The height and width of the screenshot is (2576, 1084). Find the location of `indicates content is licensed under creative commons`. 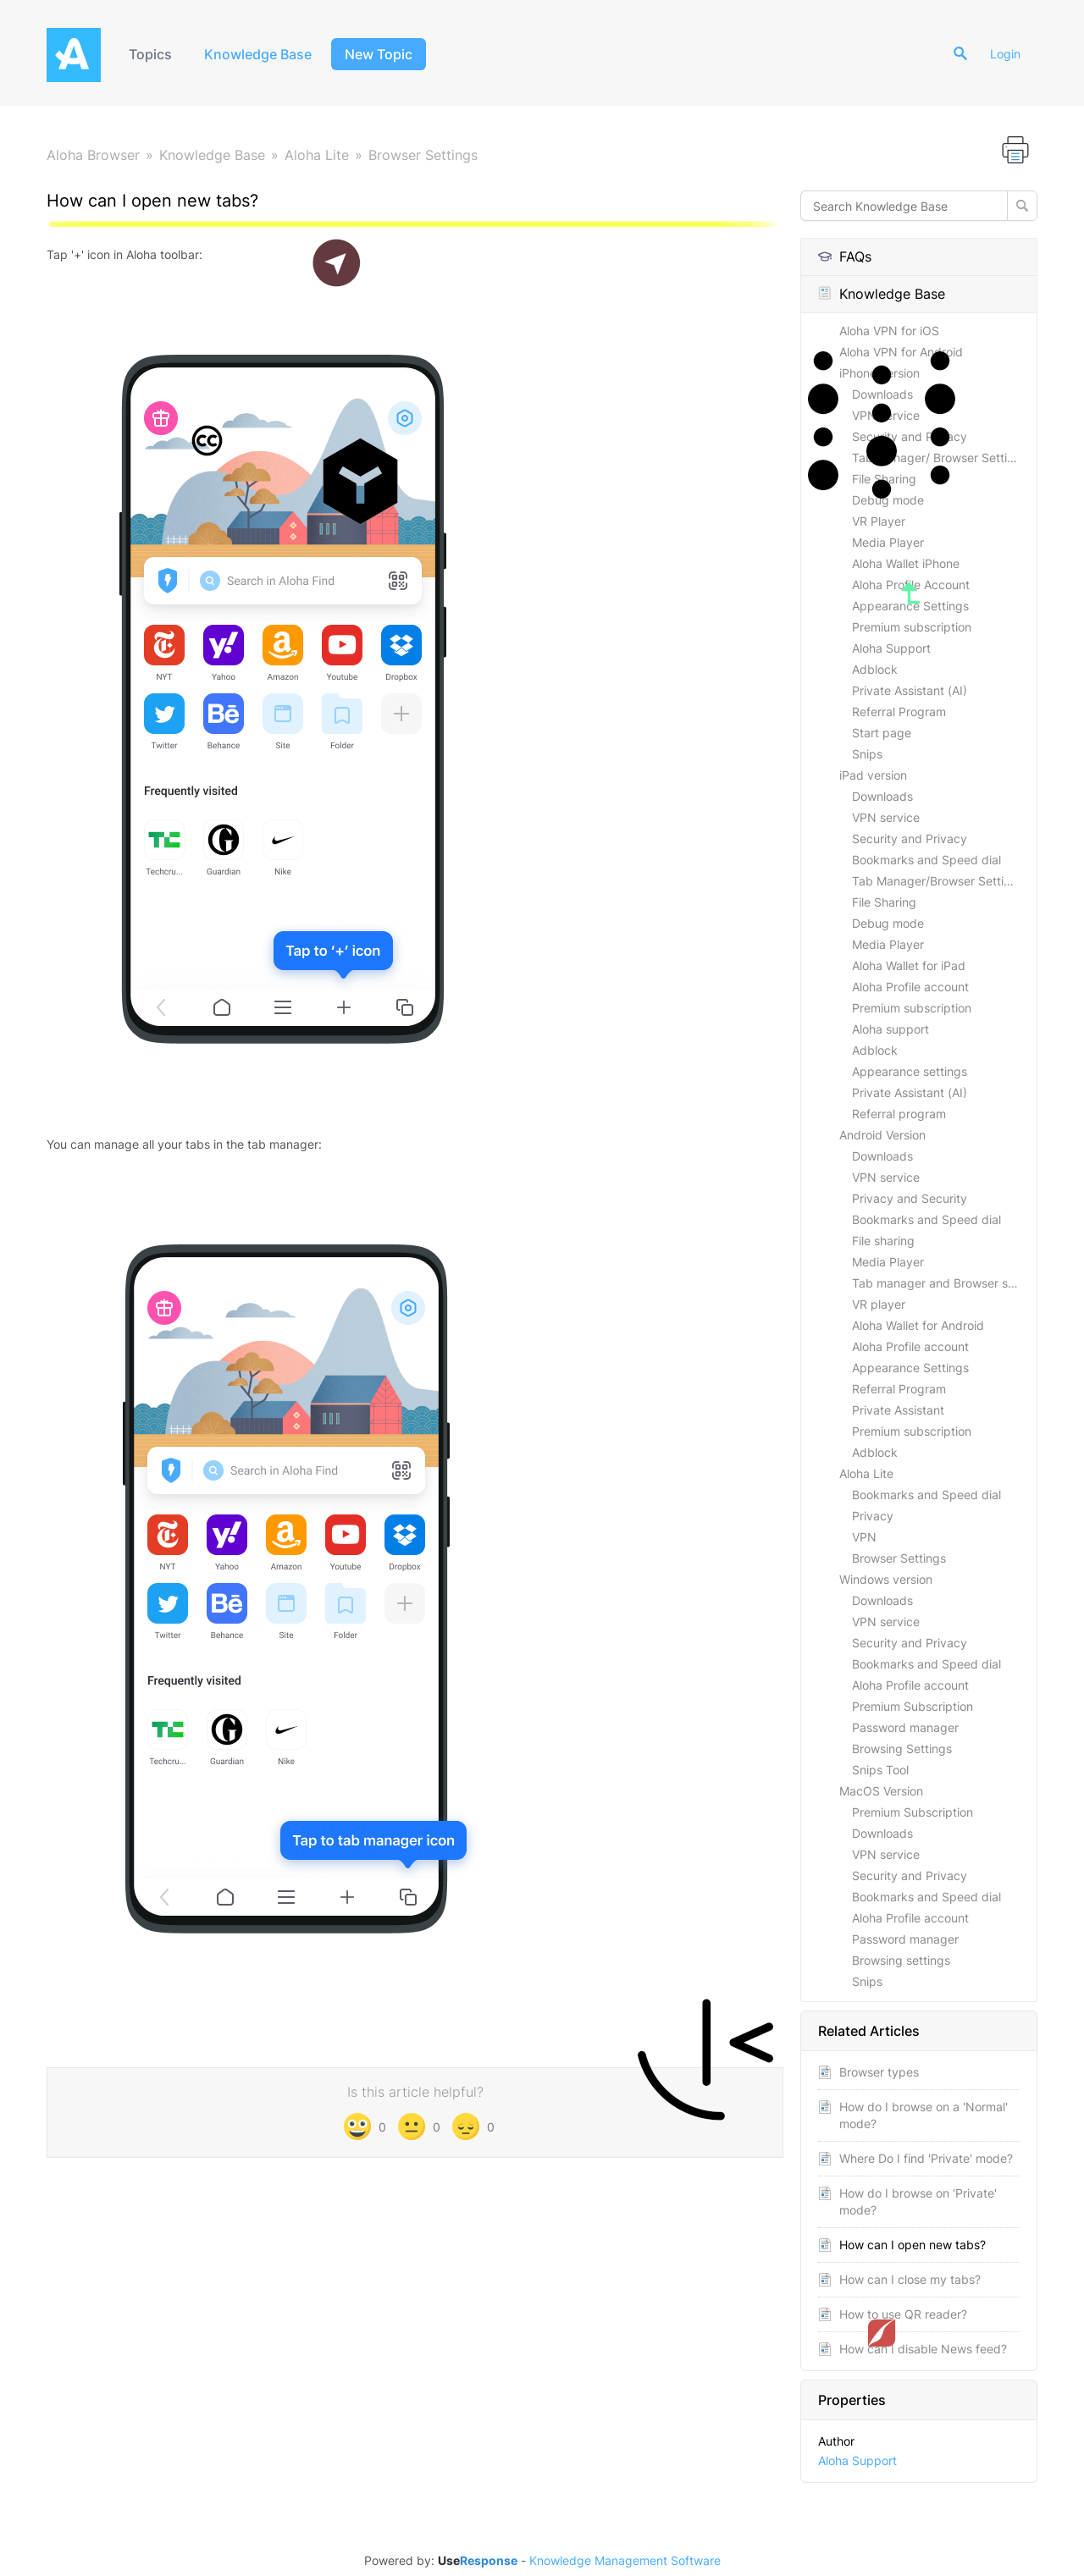

indicates content is licensed under creative commons is located at coordinates (207, 440).